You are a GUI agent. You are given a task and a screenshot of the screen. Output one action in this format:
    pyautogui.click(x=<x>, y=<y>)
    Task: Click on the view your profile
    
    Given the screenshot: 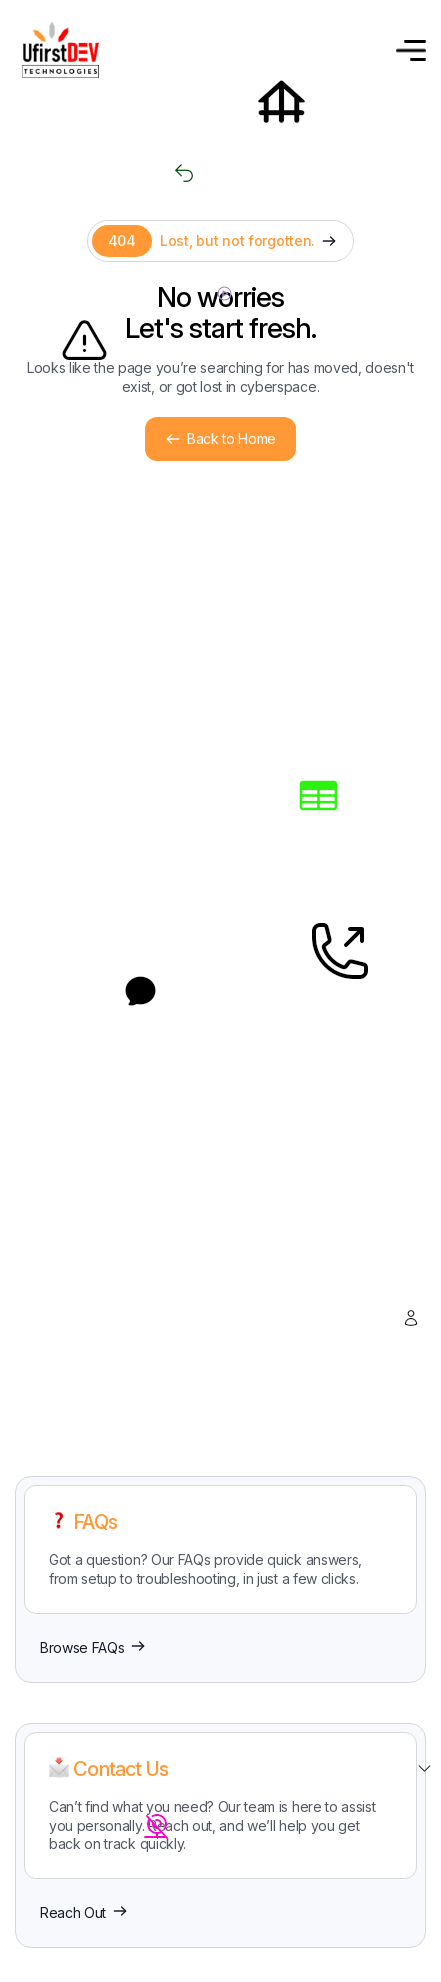 What is the action you would take?
    pyautogui.click(x=411, y=1318)
    